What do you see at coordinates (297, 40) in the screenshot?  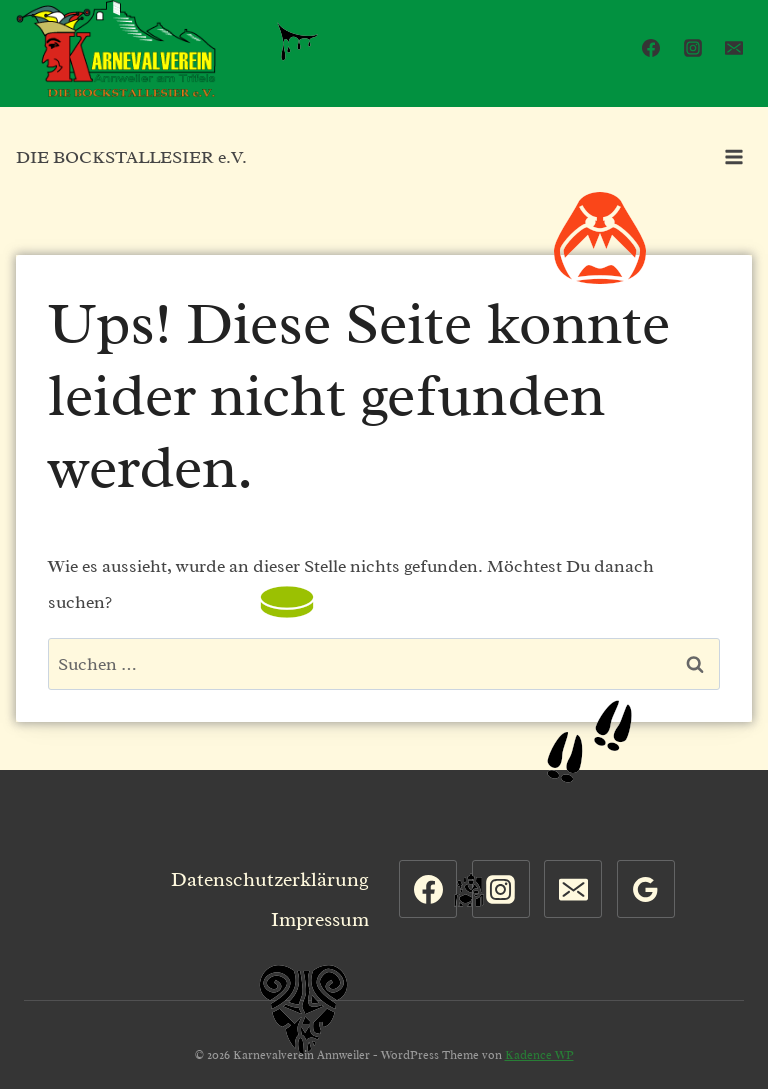 I see `indicates bleeding or wound status effect in a game` at bounding box center [297, 40].